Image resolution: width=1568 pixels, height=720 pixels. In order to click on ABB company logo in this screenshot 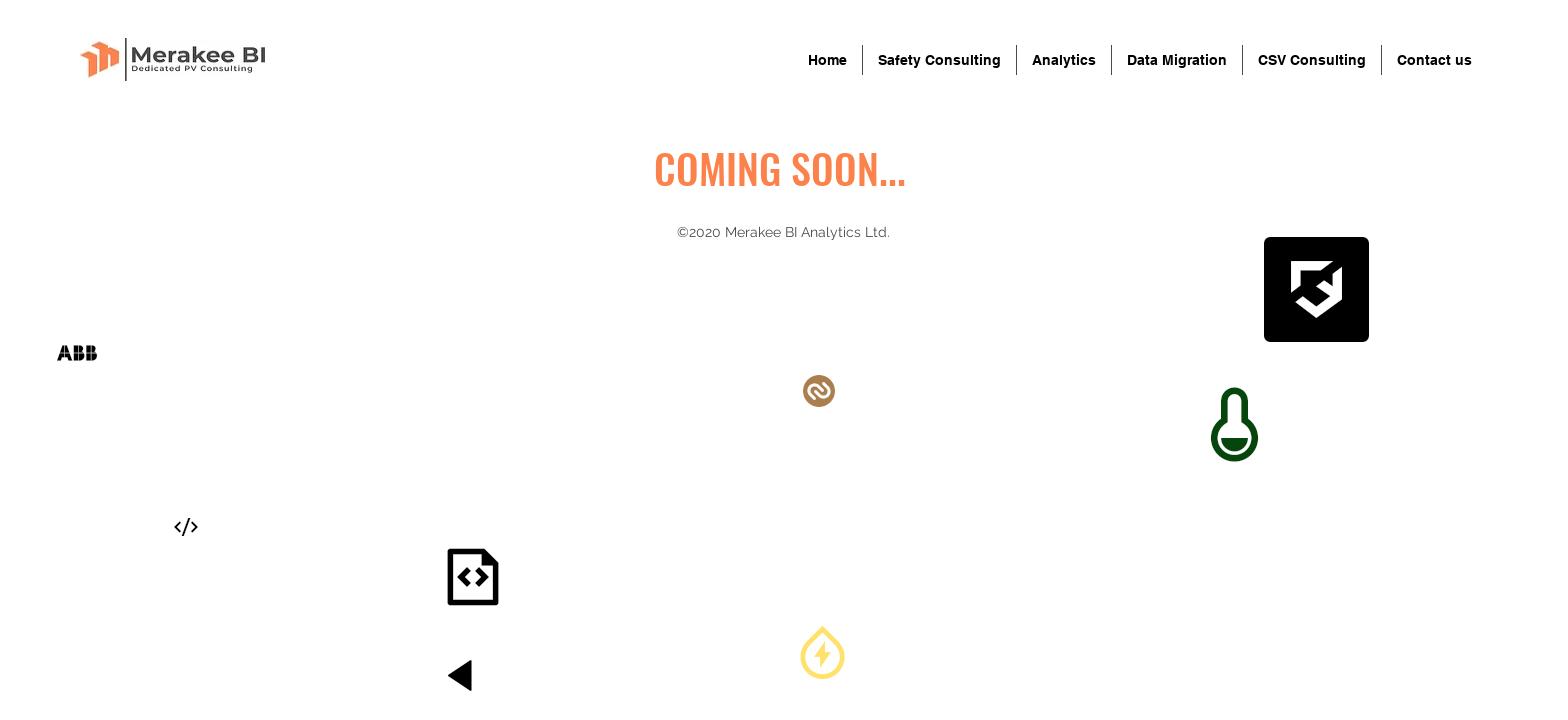, I will do `click(77, 353)`.